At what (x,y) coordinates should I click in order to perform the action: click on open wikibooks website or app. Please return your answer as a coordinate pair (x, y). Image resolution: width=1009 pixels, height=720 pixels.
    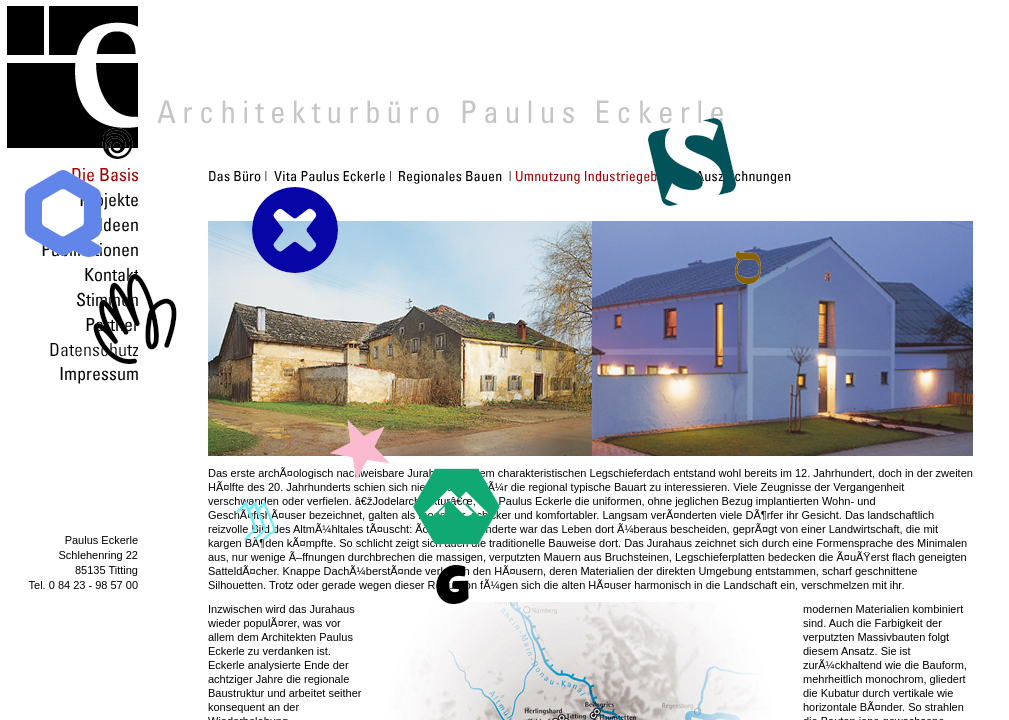
    Looking at the image, I should click on (256, 520).